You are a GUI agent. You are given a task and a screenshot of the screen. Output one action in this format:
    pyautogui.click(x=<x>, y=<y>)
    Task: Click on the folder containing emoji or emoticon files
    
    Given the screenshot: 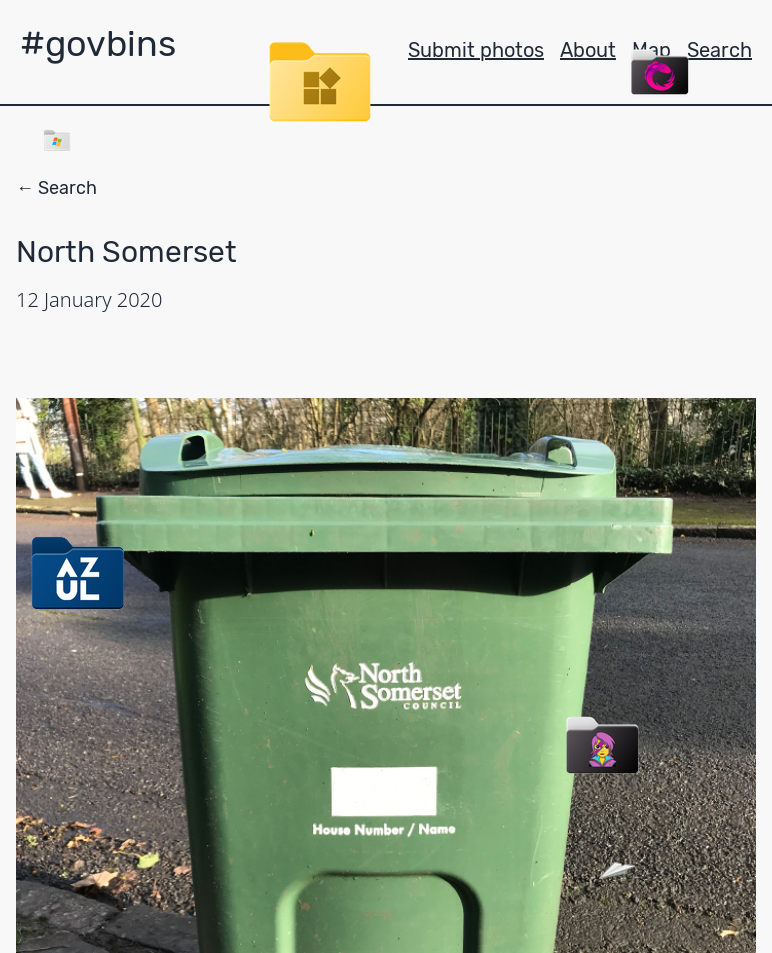 What is the action you would take?
    pyautogui.click(x=602, y=747)
    